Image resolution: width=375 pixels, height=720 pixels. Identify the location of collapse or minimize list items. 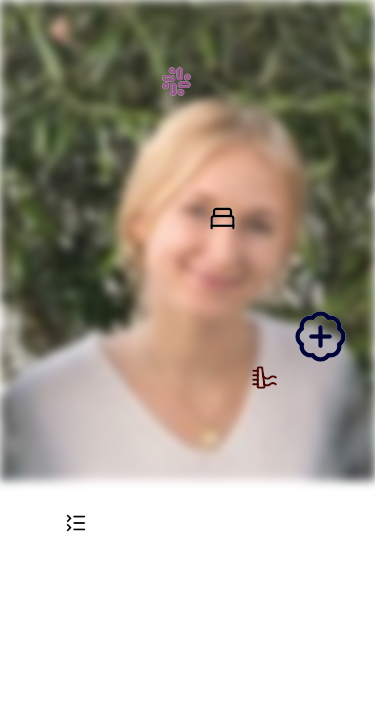
(76, 523).